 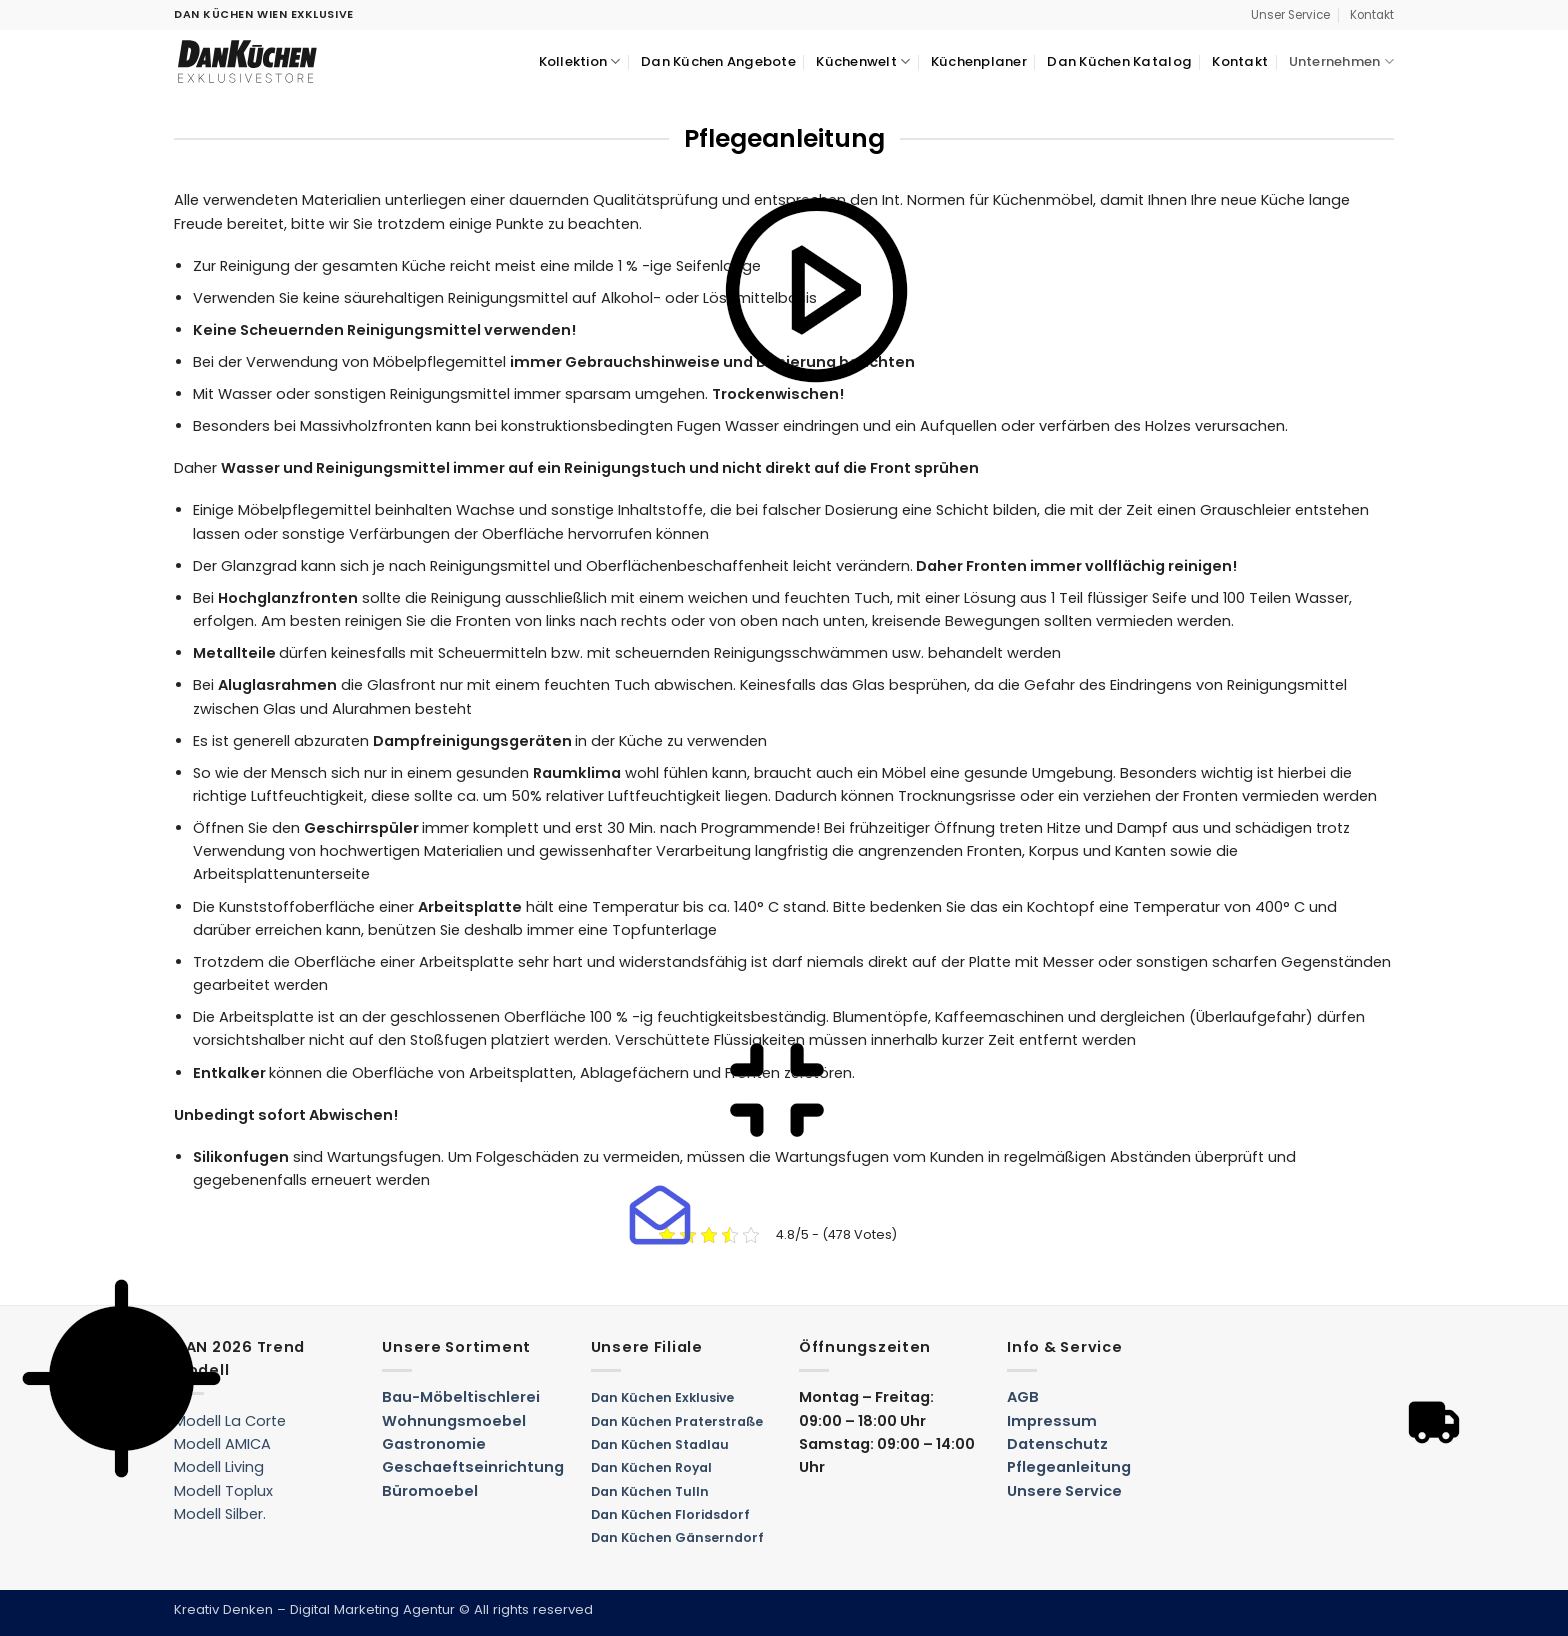 I want to click on compress or reduce content size, so click(x=777, y=1090).